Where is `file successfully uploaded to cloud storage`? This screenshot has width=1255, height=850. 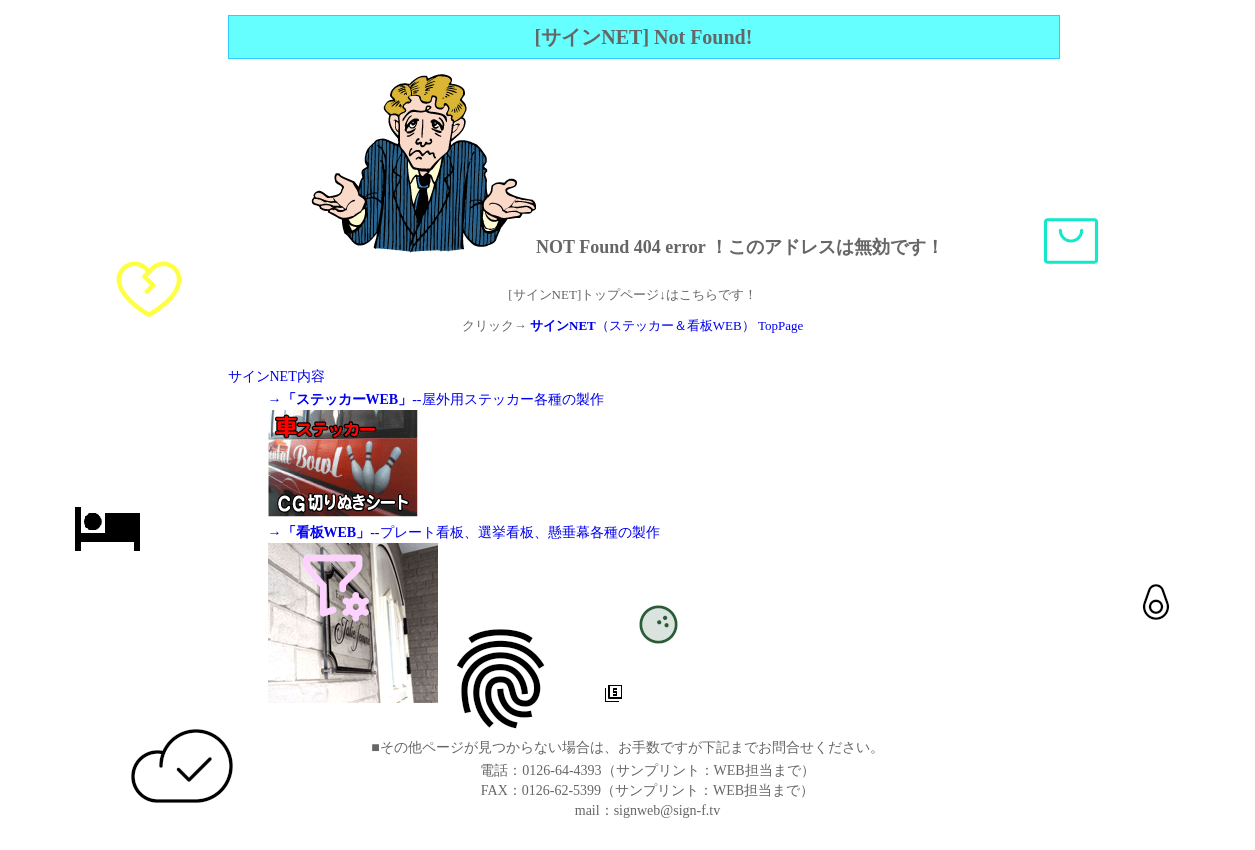
file successfully uploaded to cloud storage is located at coordinates (182, 766).